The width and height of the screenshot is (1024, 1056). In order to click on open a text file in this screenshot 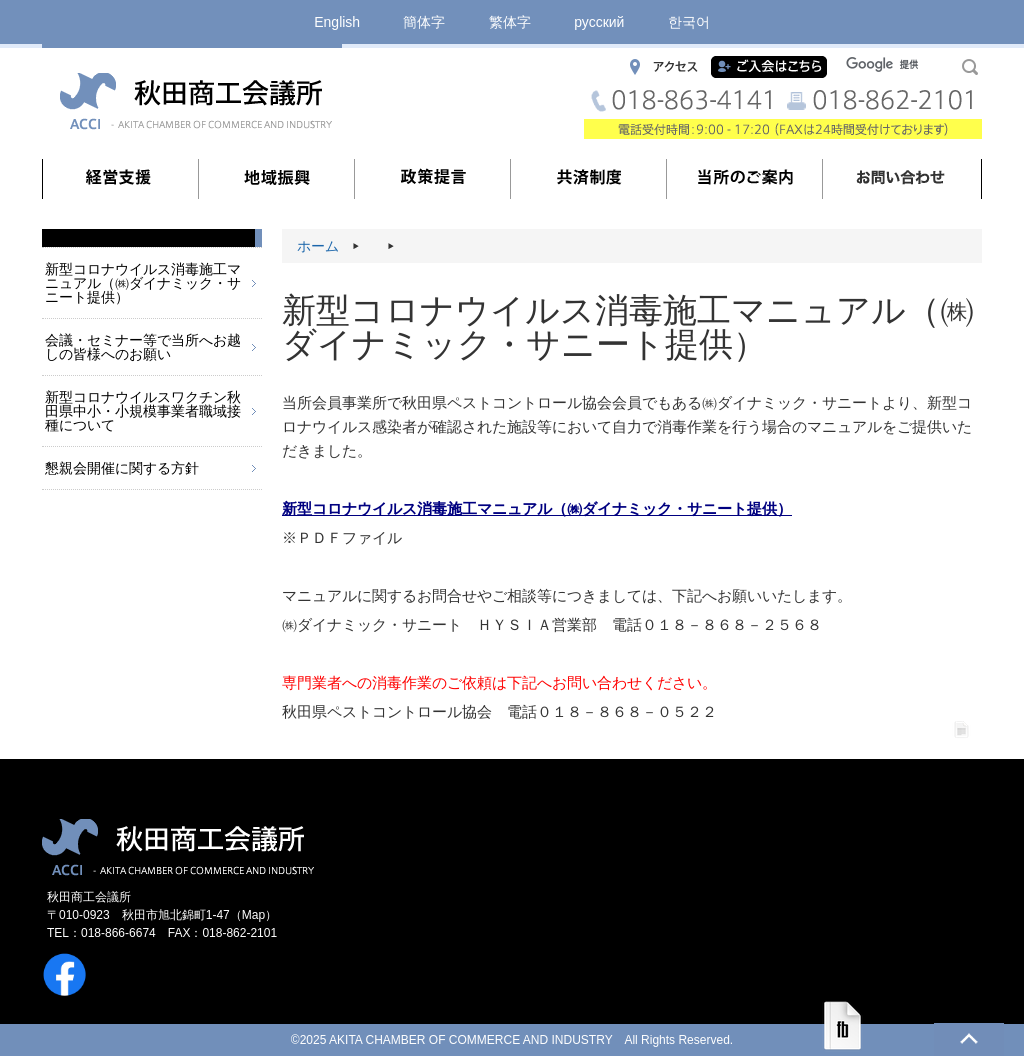, I will do `click(961, 729)`.